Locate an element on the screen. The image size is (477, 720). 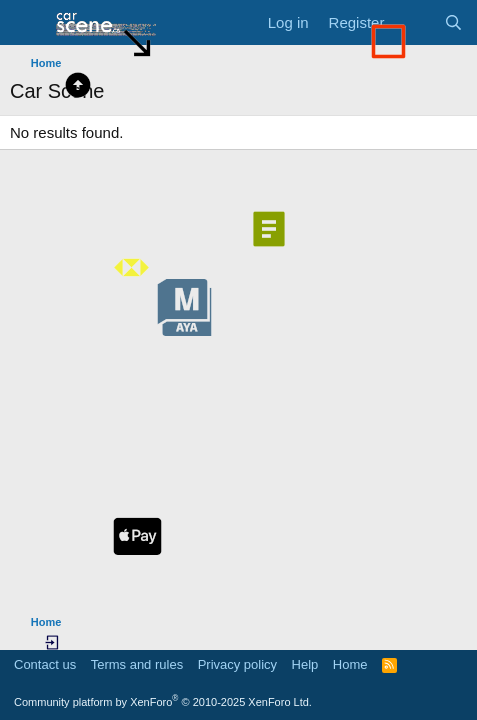
upload a file or content is located at coordinates (78, 85).